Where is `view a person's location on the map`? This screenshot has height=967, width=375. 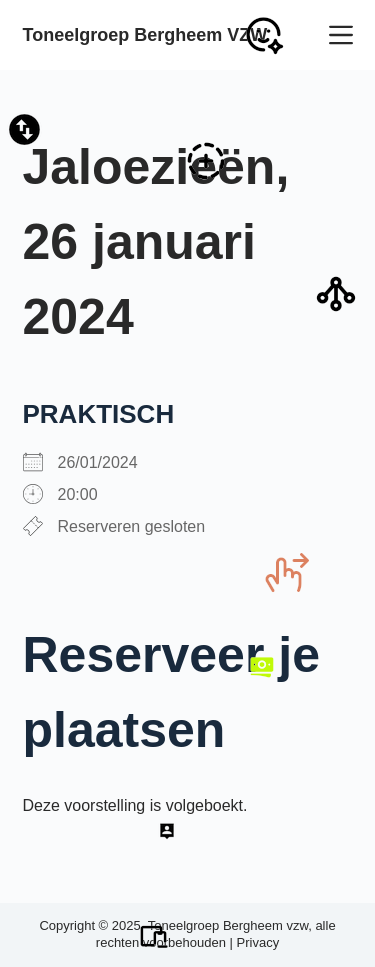
view a person's location on the map is located at coordinates (167, 831).